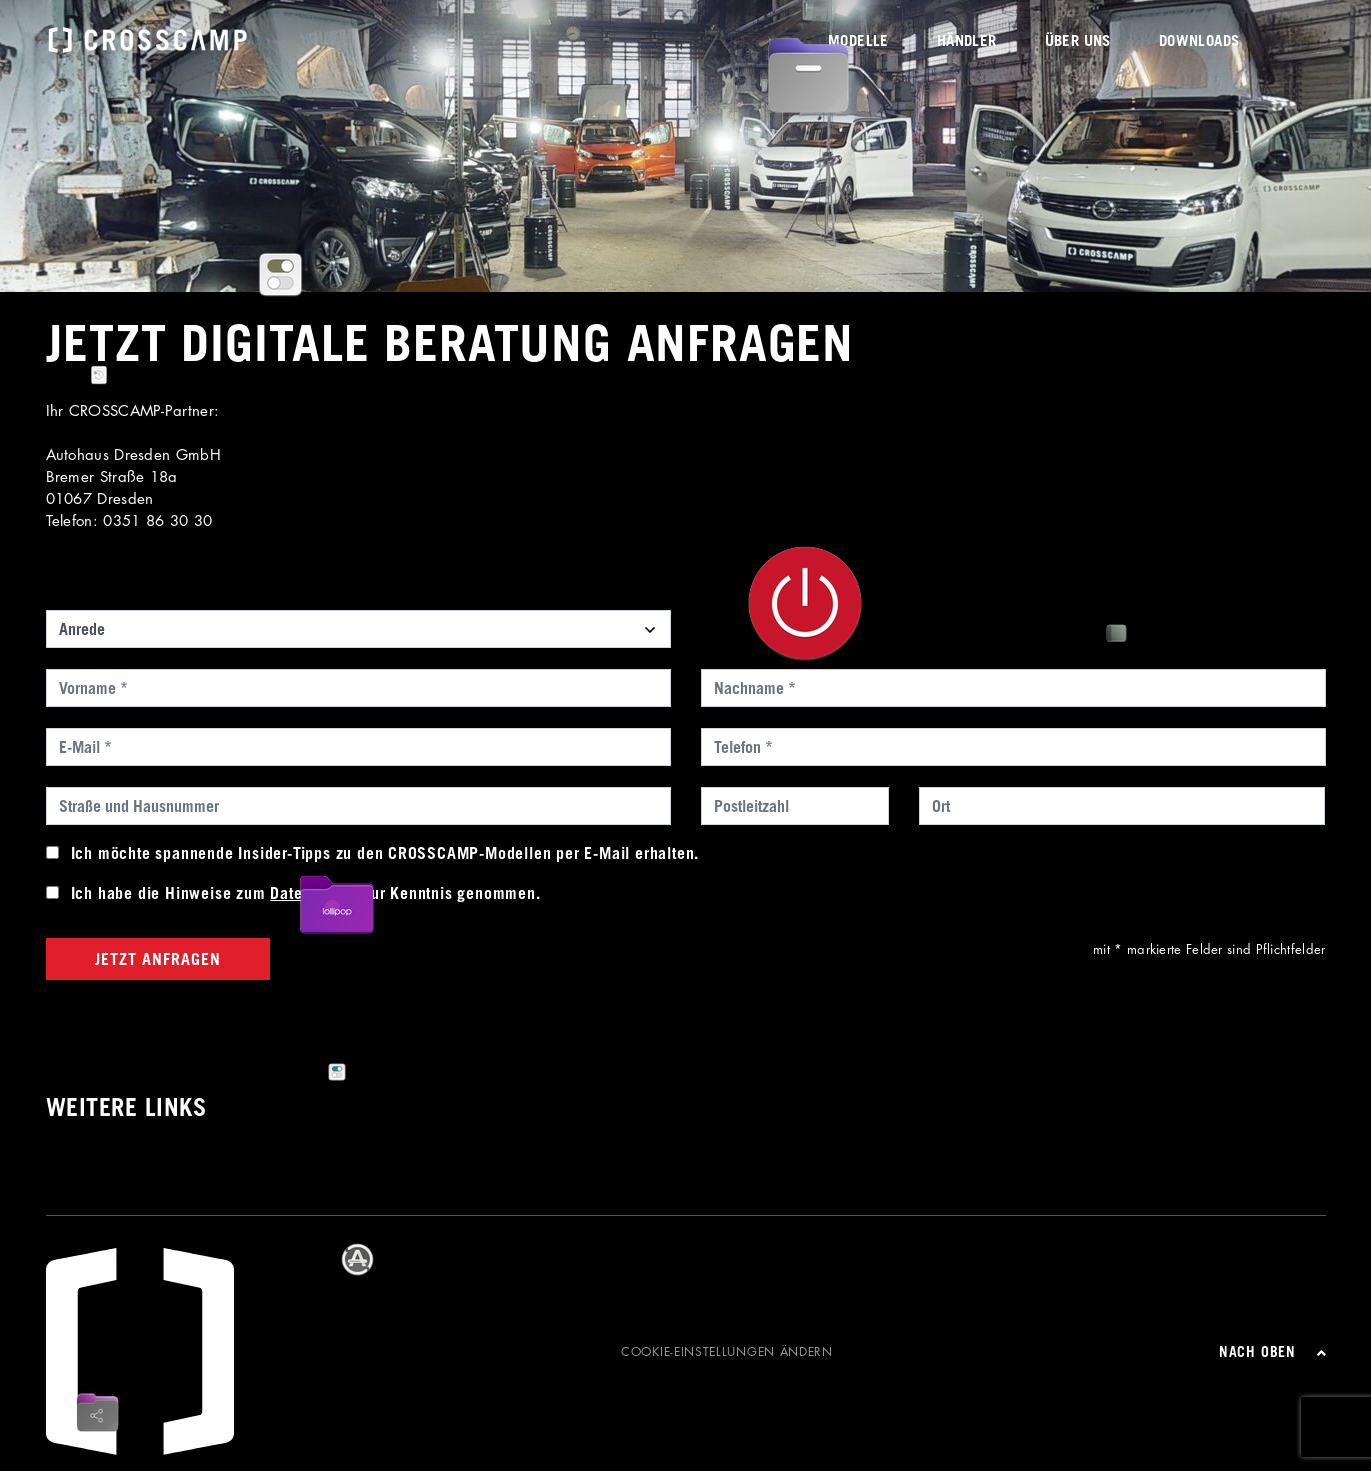  What do you see at coordinates (357, 1259) in the screenshot?
I see `open the software update manager` at bounding box center [357, 1259].